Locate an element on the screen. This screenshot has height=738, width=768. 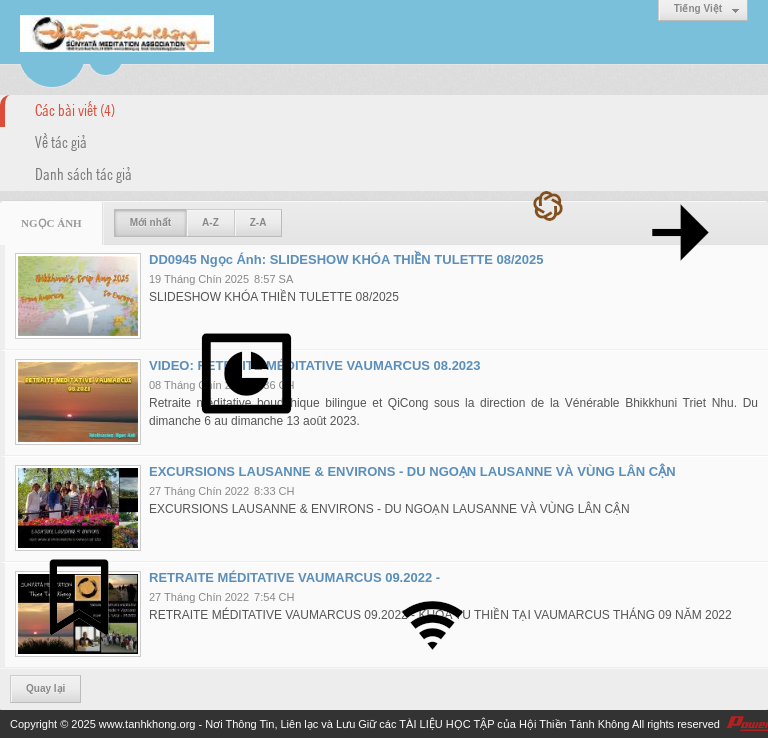
indicates active wifi connection is located at coordinates (432, 625).